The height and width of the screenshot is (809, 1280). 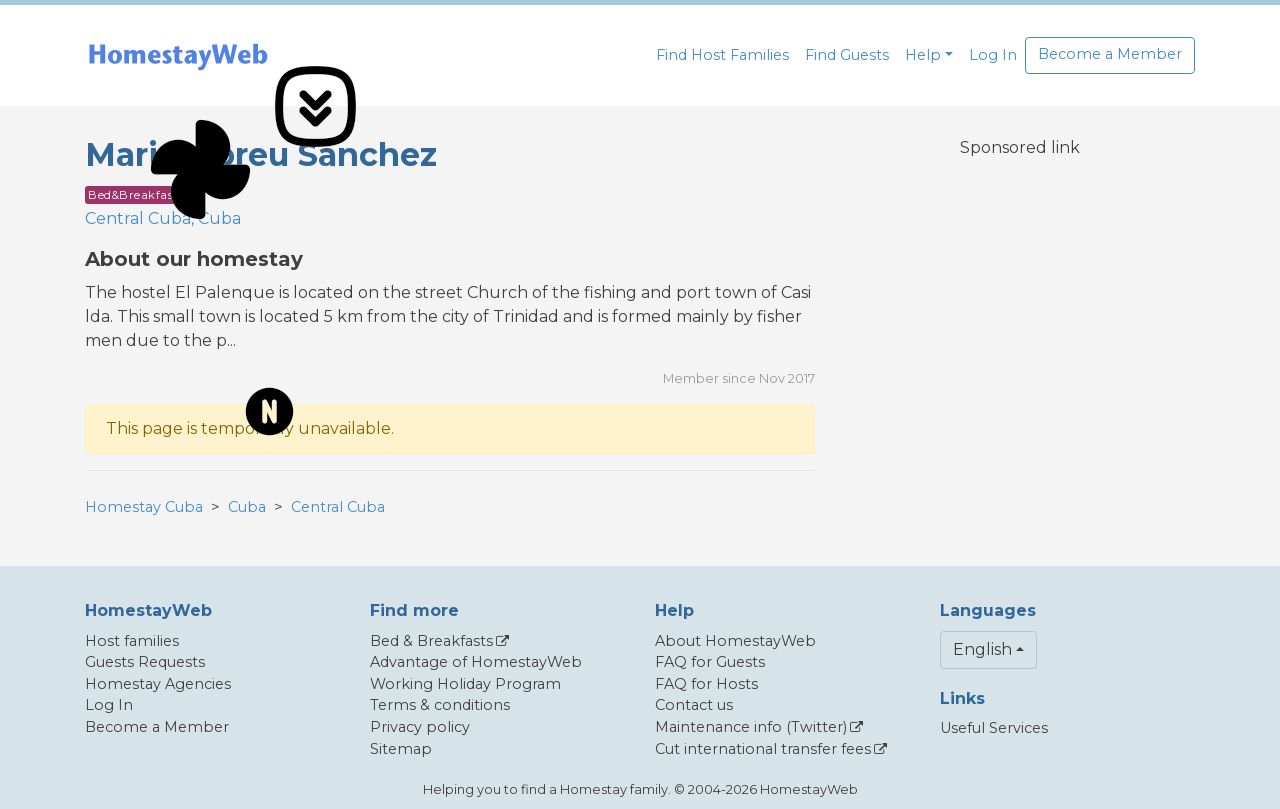 What do you see at coordinates (315, 106) in the screenshot?
I see `expand content or show more items below` at bounding box center [315, 106].